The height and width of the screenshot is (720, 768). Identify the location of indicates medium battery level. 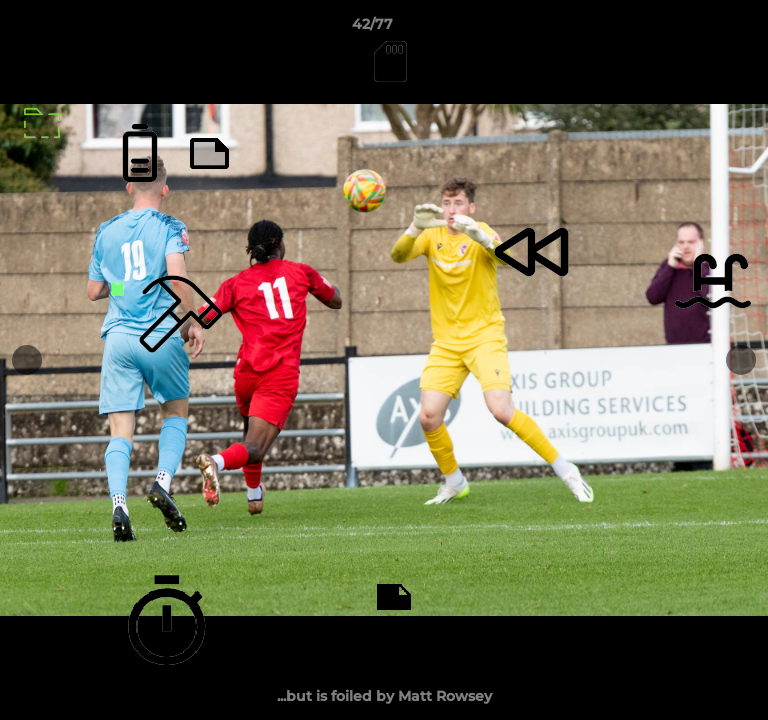
(140, 153).